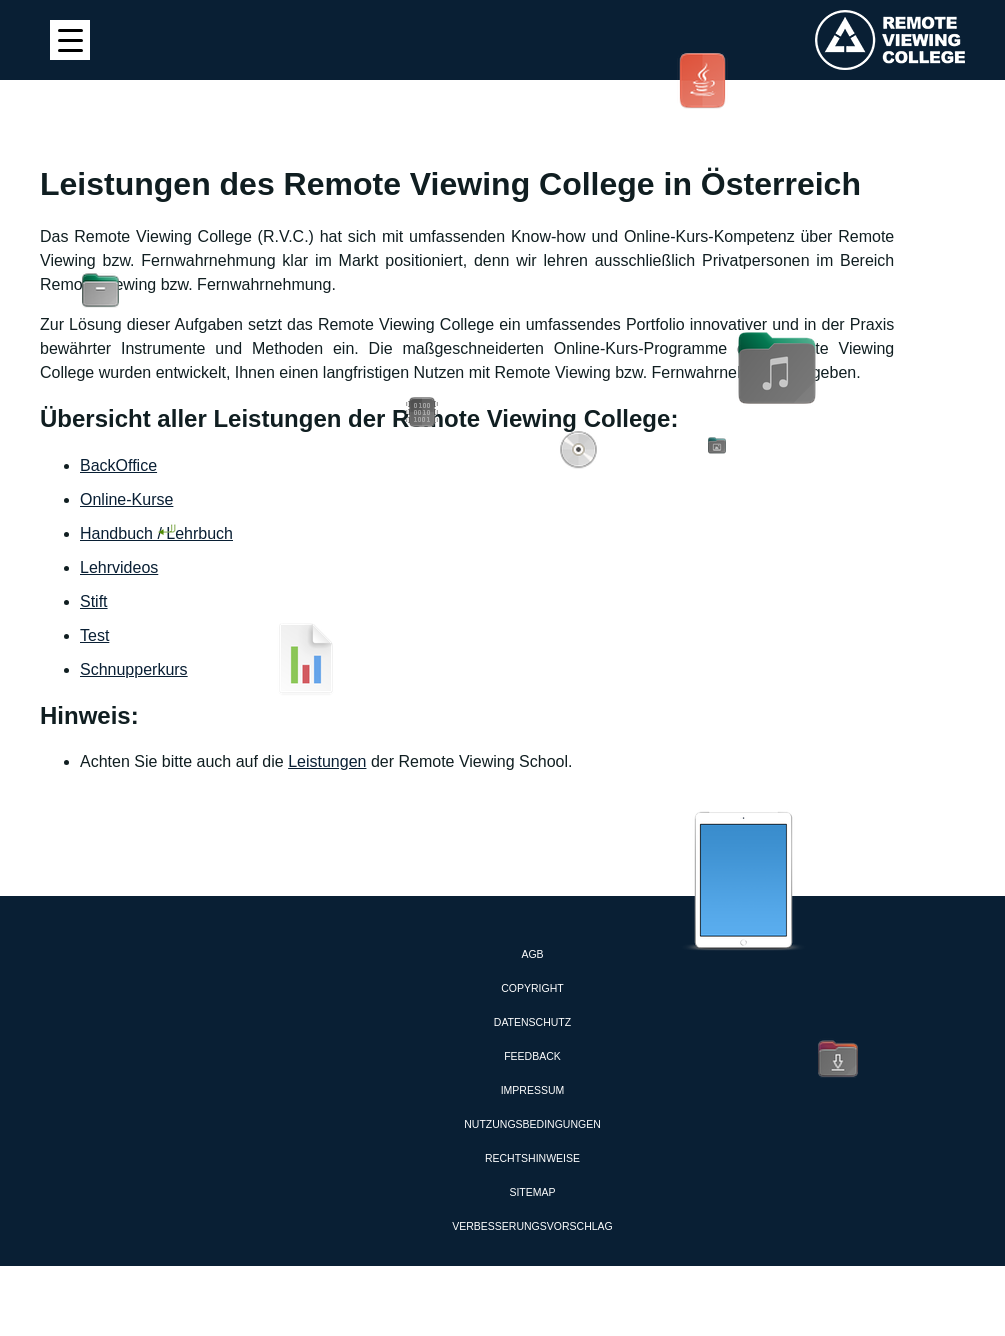 This screenshot has width=1005, height=1336. Describe the element at coordinates (306, 658) in the screenshot. I see `open an opendocument chart file` at that location.